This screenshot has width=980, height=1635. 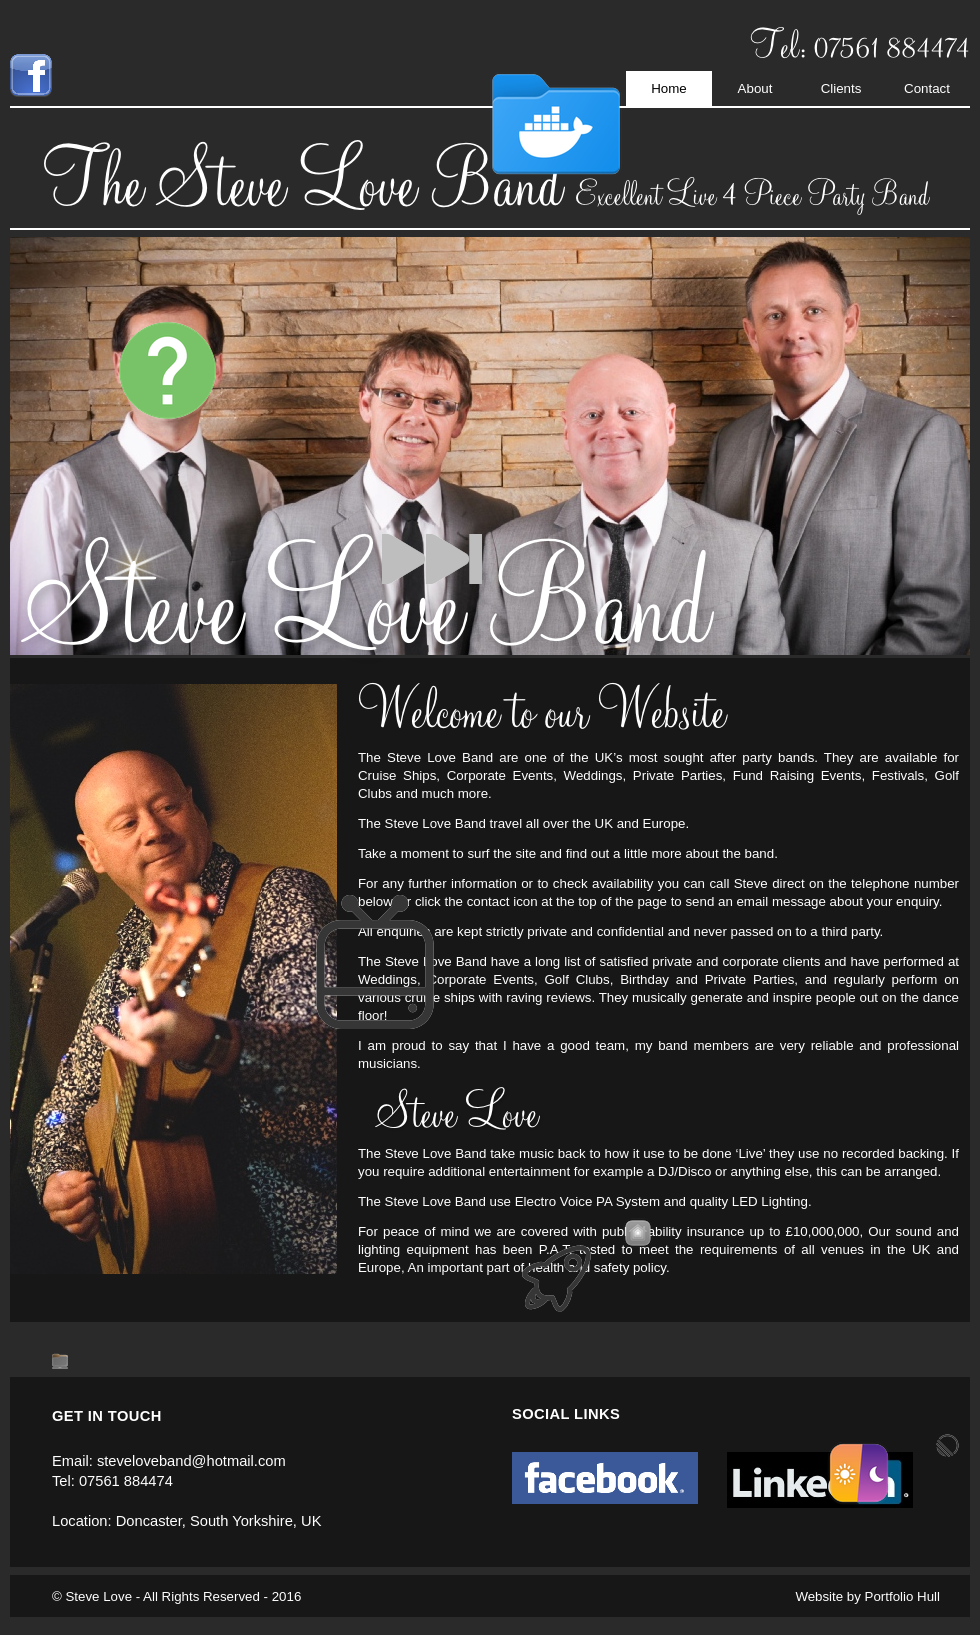 I want to click on access files stored on a remote server, so click(x=60, y=1361).